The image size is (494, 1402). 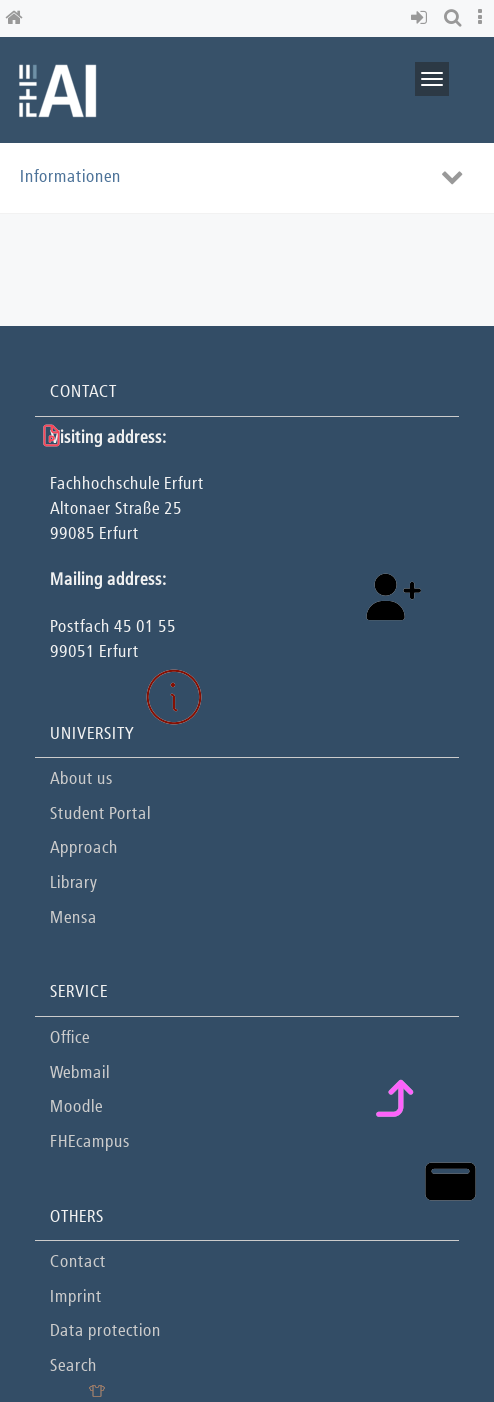 I want to click on browse clothing or apparel items, so click(x=97, y=1391).